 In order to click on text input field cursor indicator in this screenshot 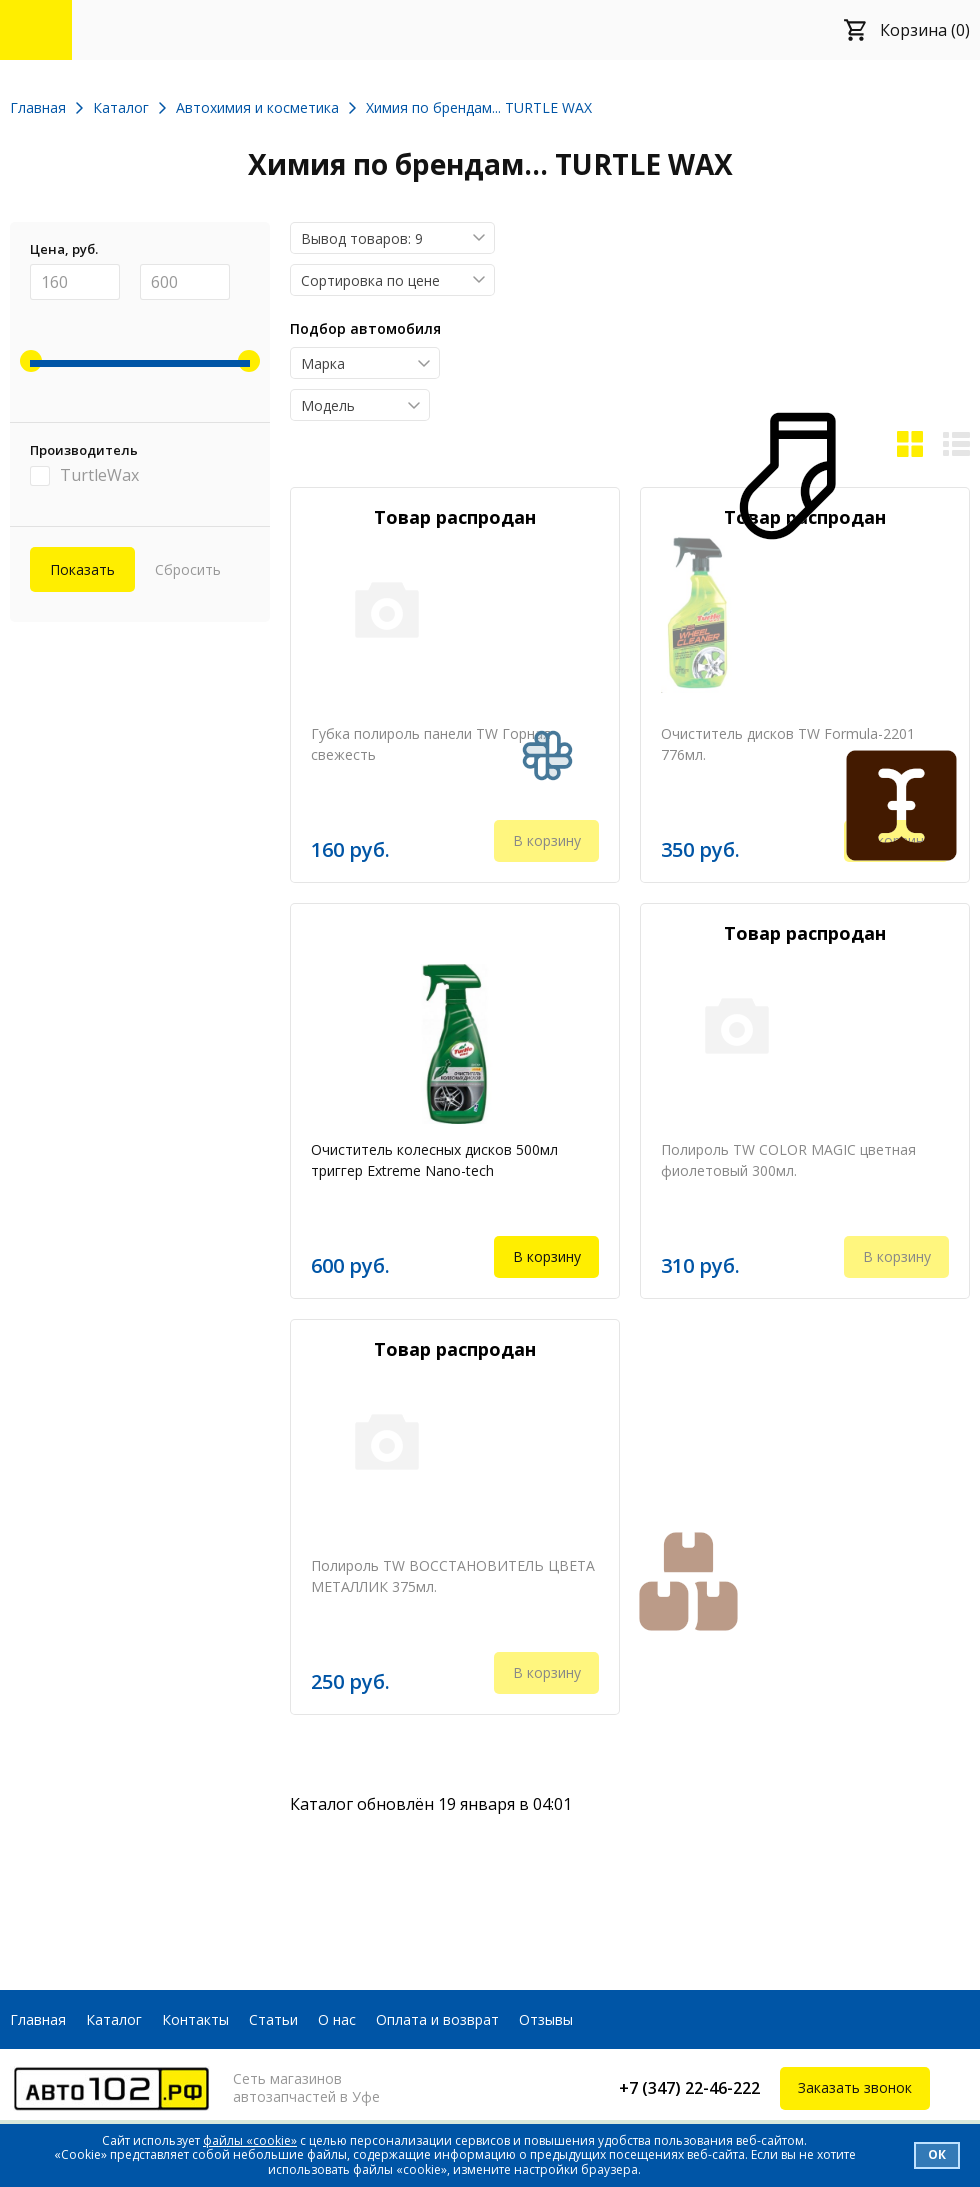, I will do `click(901, 805)`.